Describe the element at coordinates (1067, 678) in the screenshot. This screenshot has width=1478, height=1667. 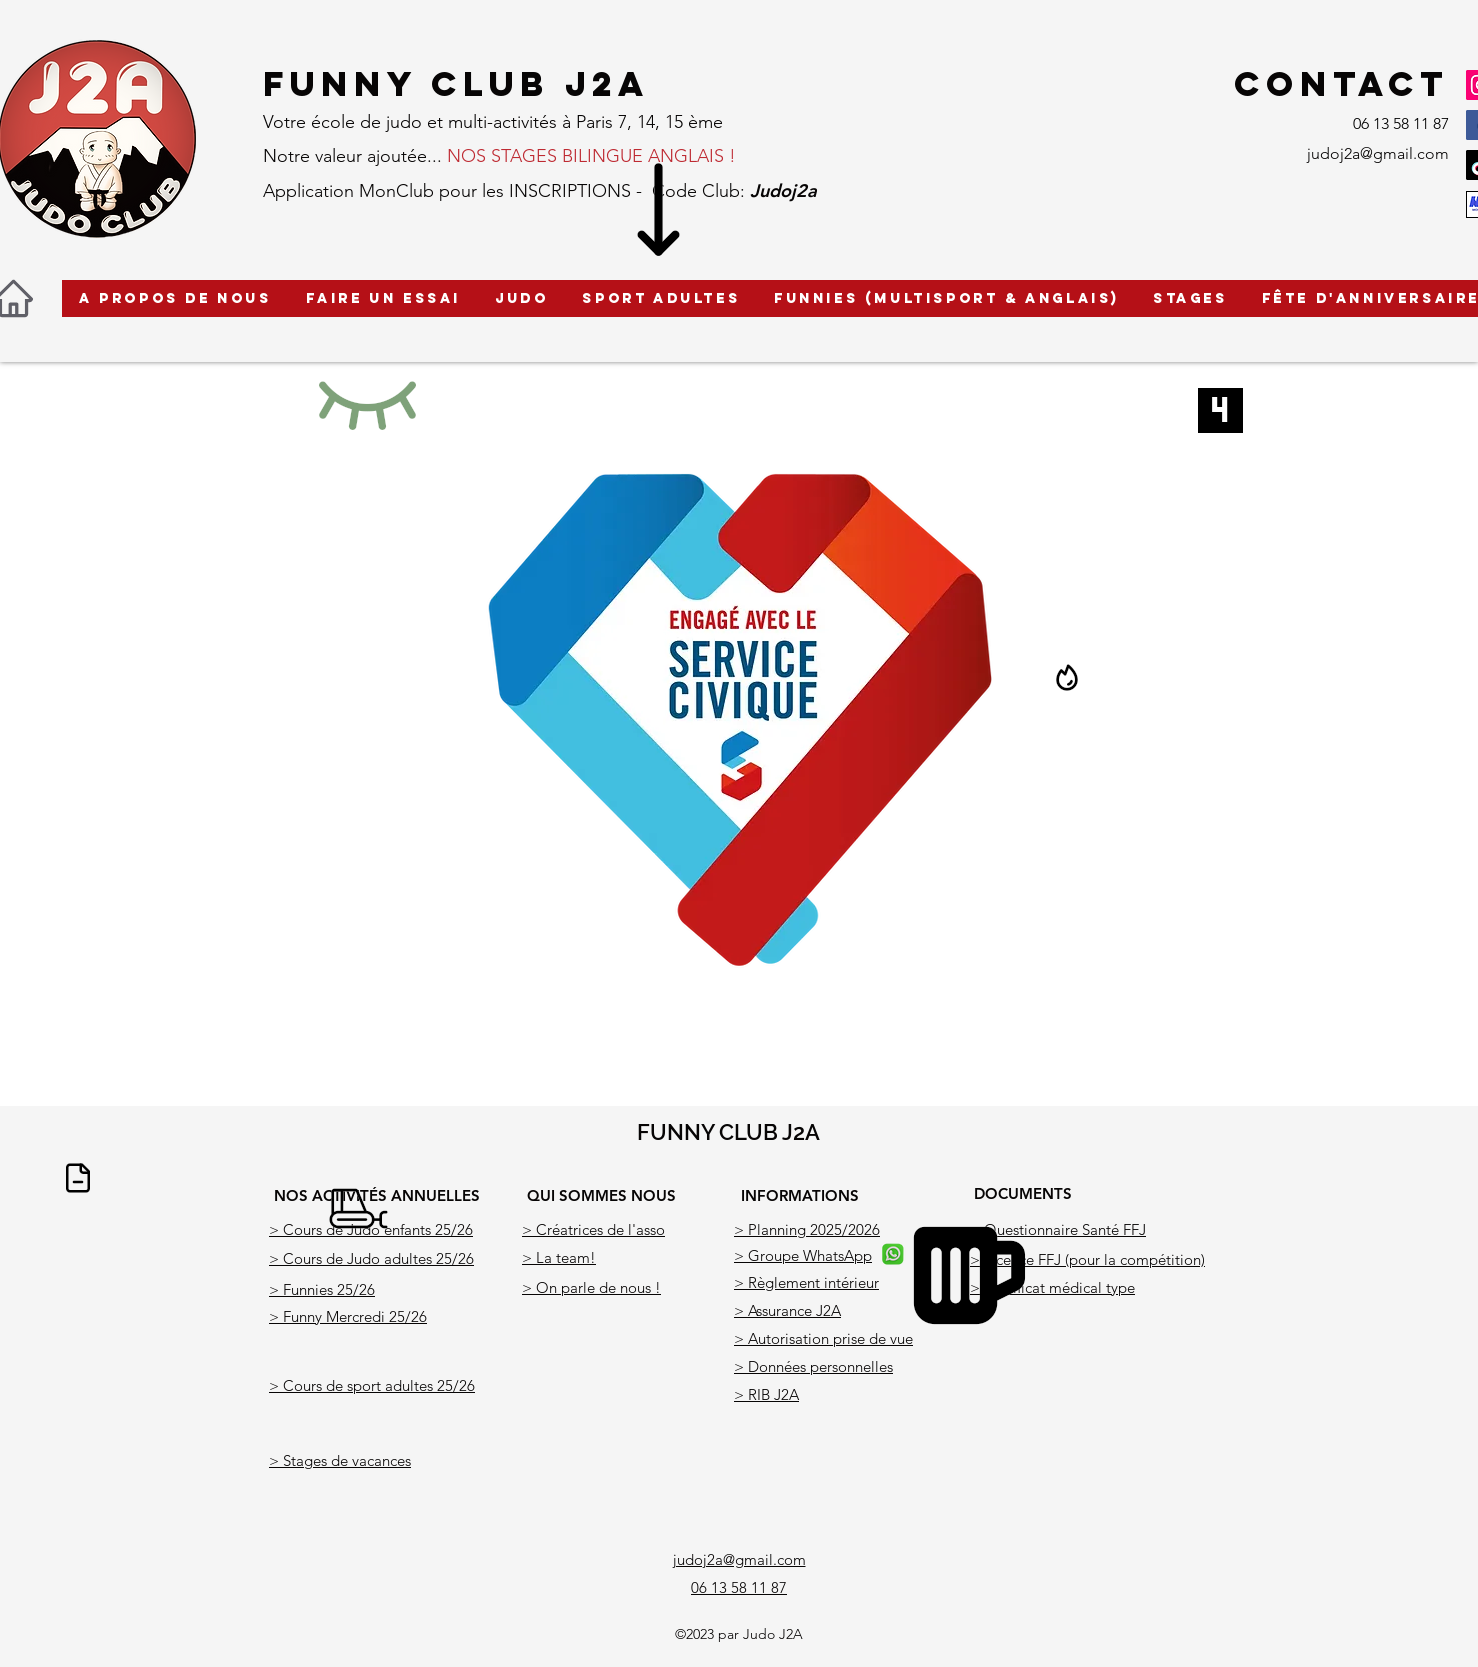
I see `indicates trending or popular content` at that location.